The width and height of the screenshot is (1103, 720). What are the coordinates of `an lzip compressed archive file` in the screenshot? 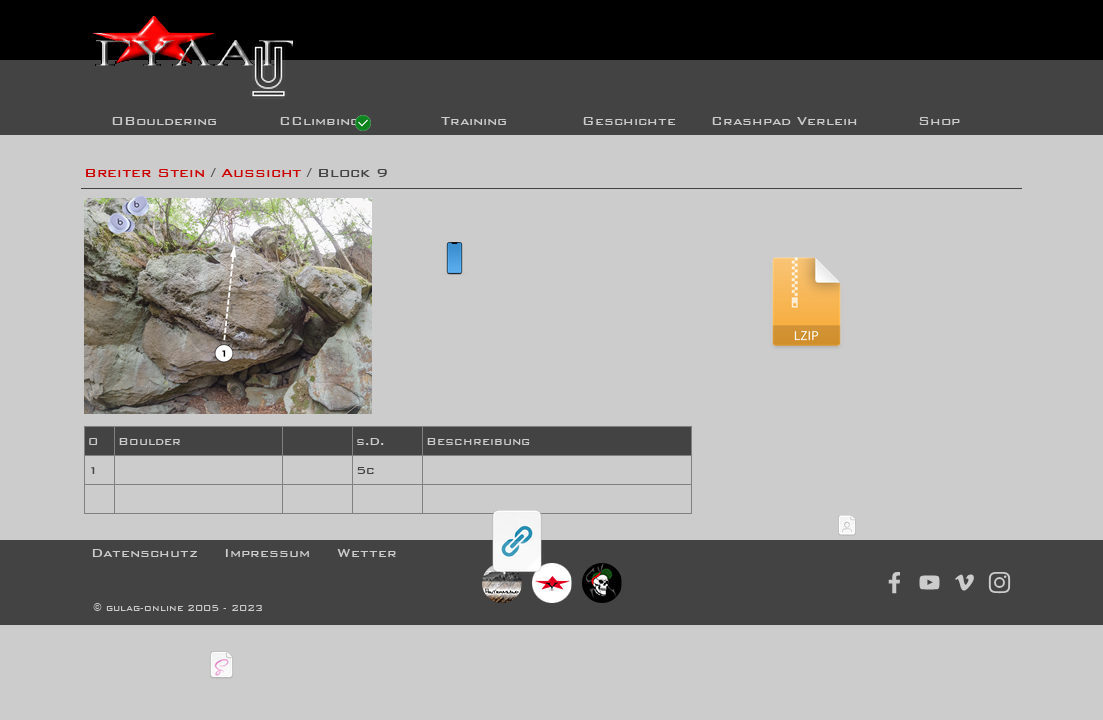 It's located at (806, 303).